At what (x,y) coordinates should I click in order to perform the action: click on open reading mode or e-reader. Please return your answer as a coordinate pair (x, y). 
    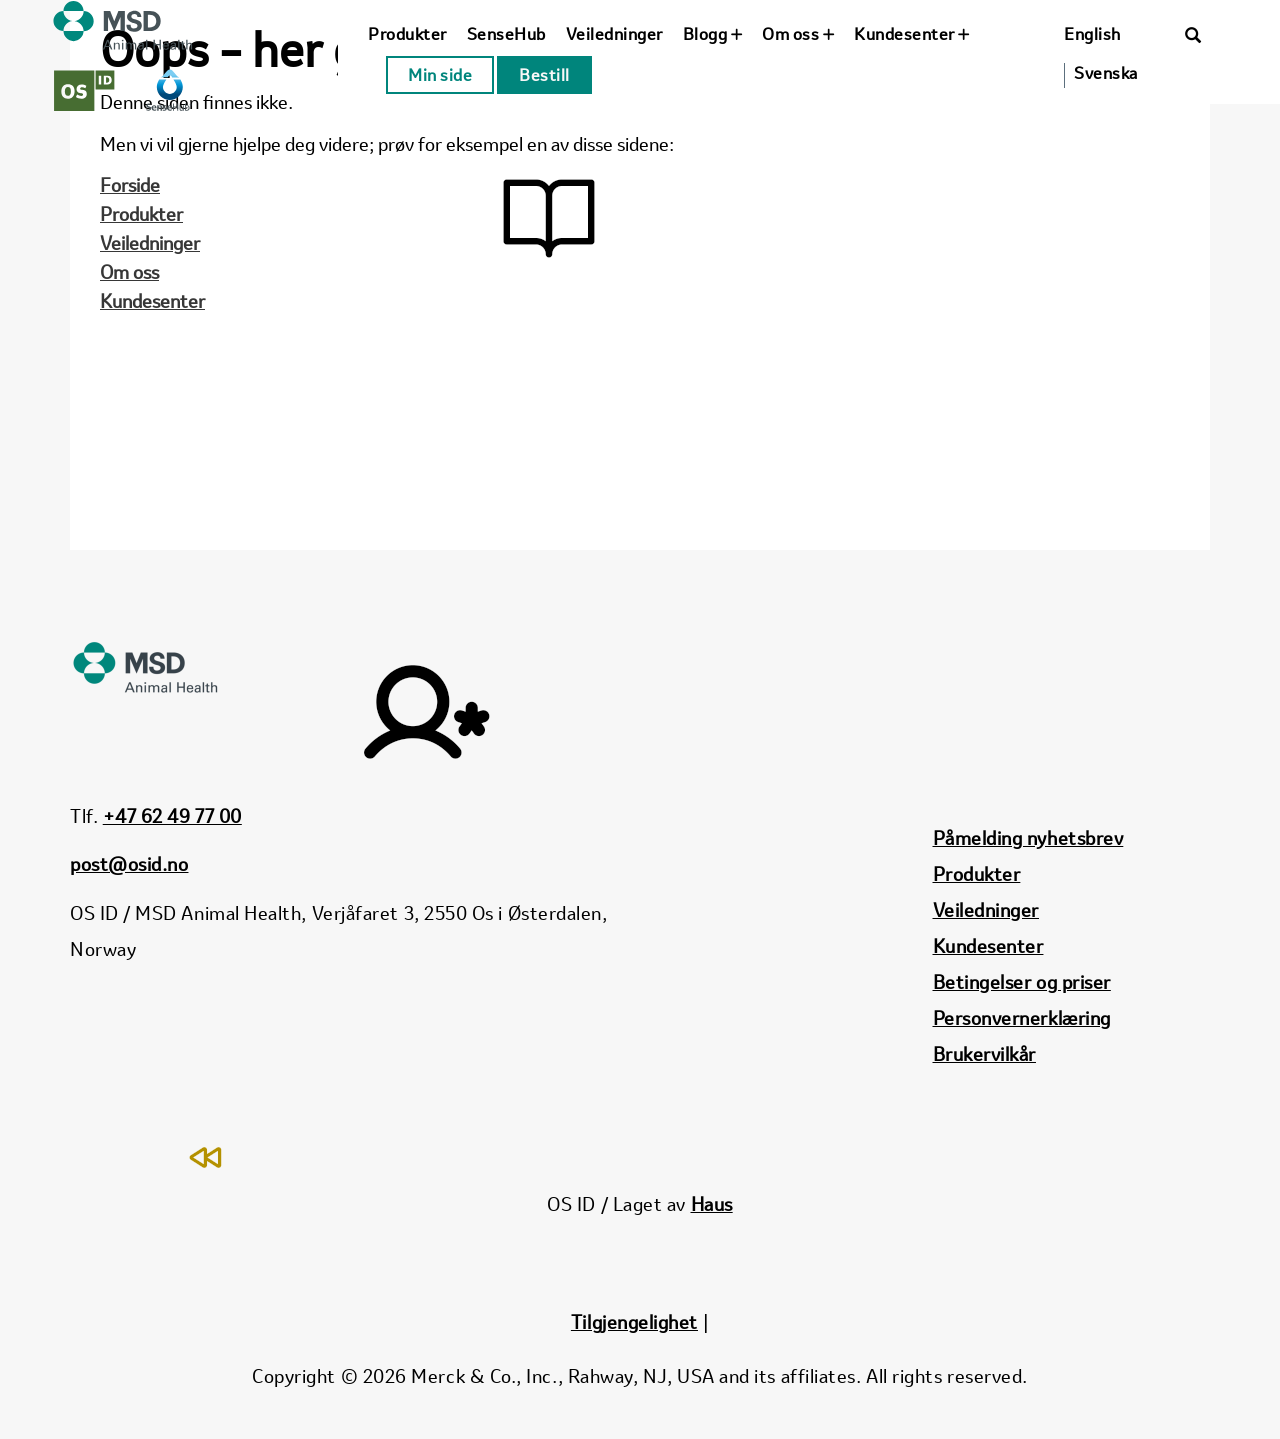
    Looking at the image, I should click on (549, 212).